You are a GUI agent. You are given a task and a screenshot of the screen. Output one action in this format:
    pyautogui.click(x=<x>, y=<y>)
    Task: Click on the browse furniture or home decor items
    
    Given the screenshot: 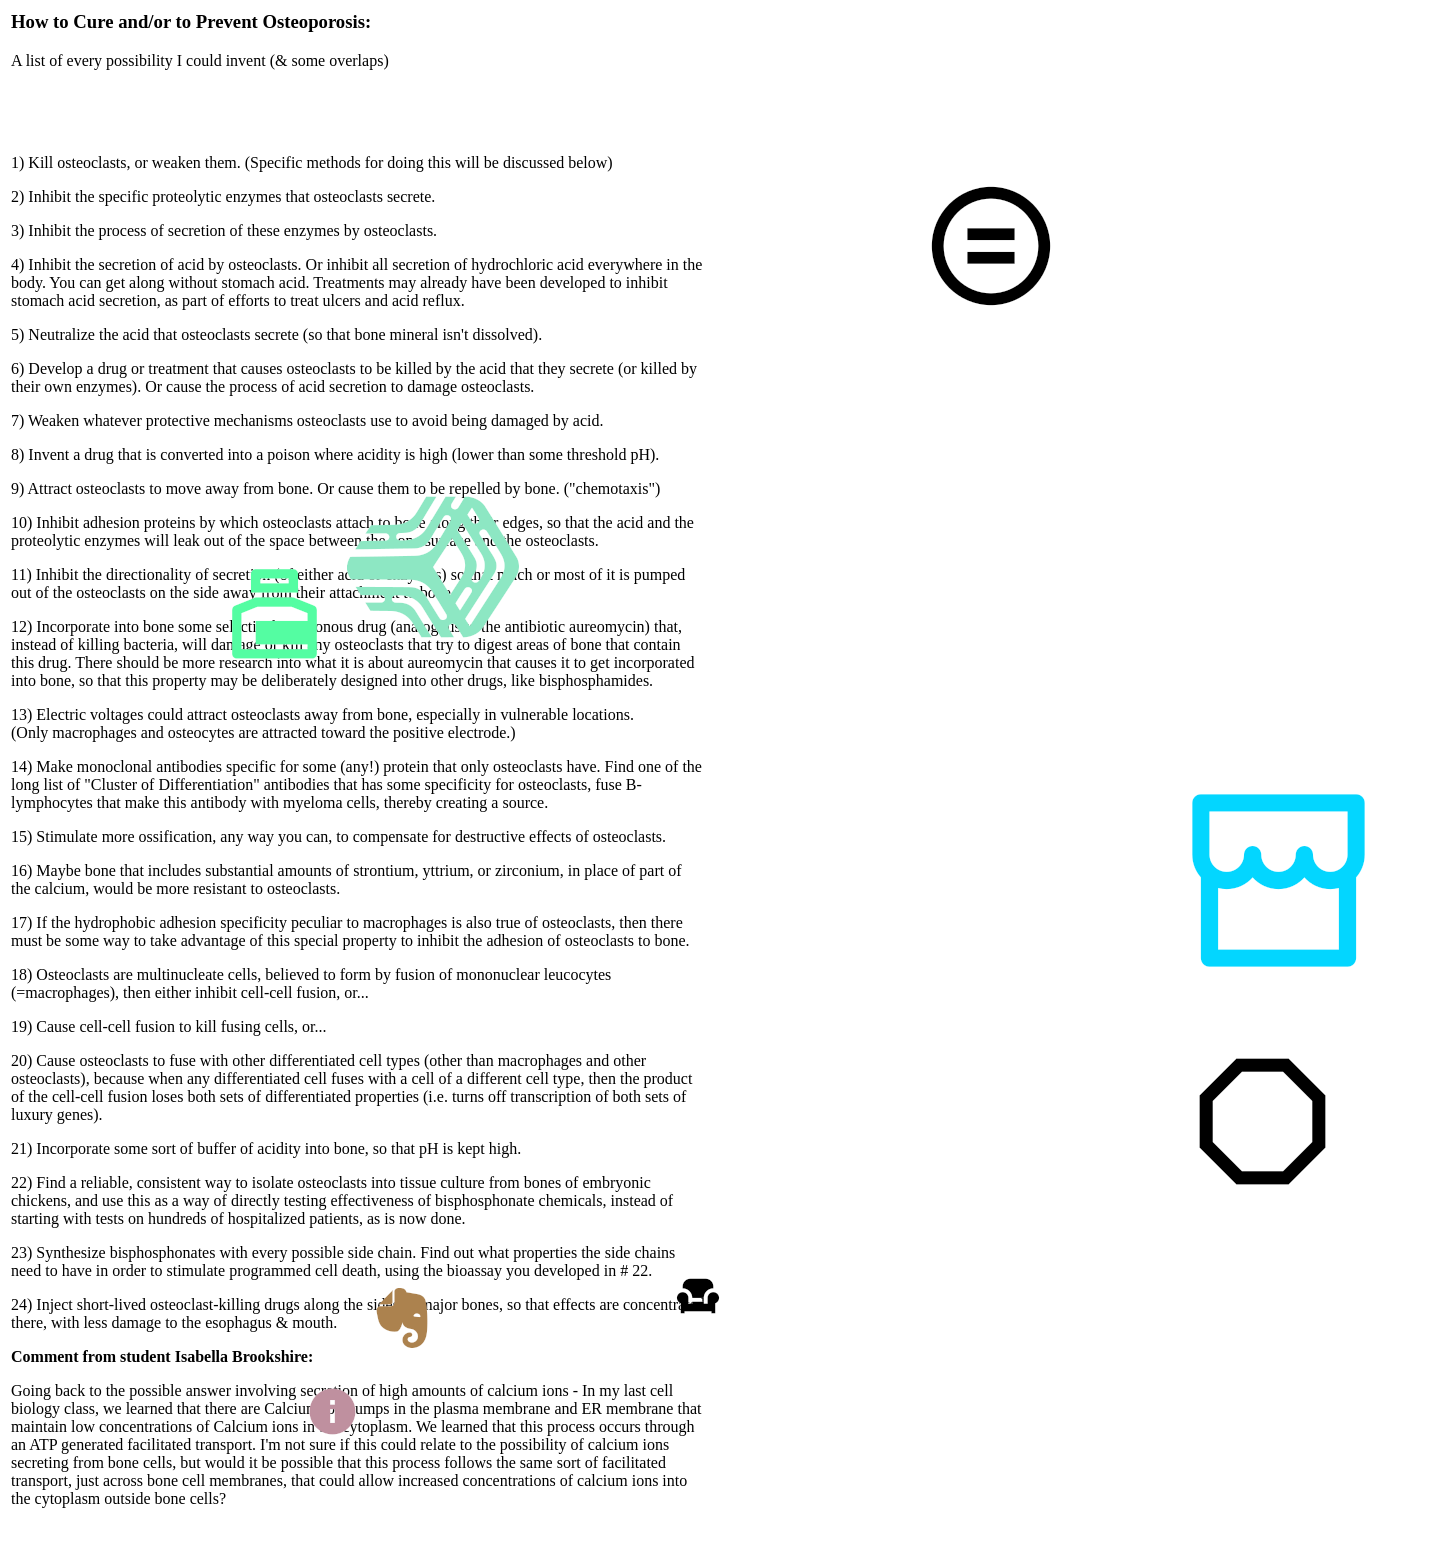 What is the action you would take?
    pyautogui.click(x=698, y=1296)
    